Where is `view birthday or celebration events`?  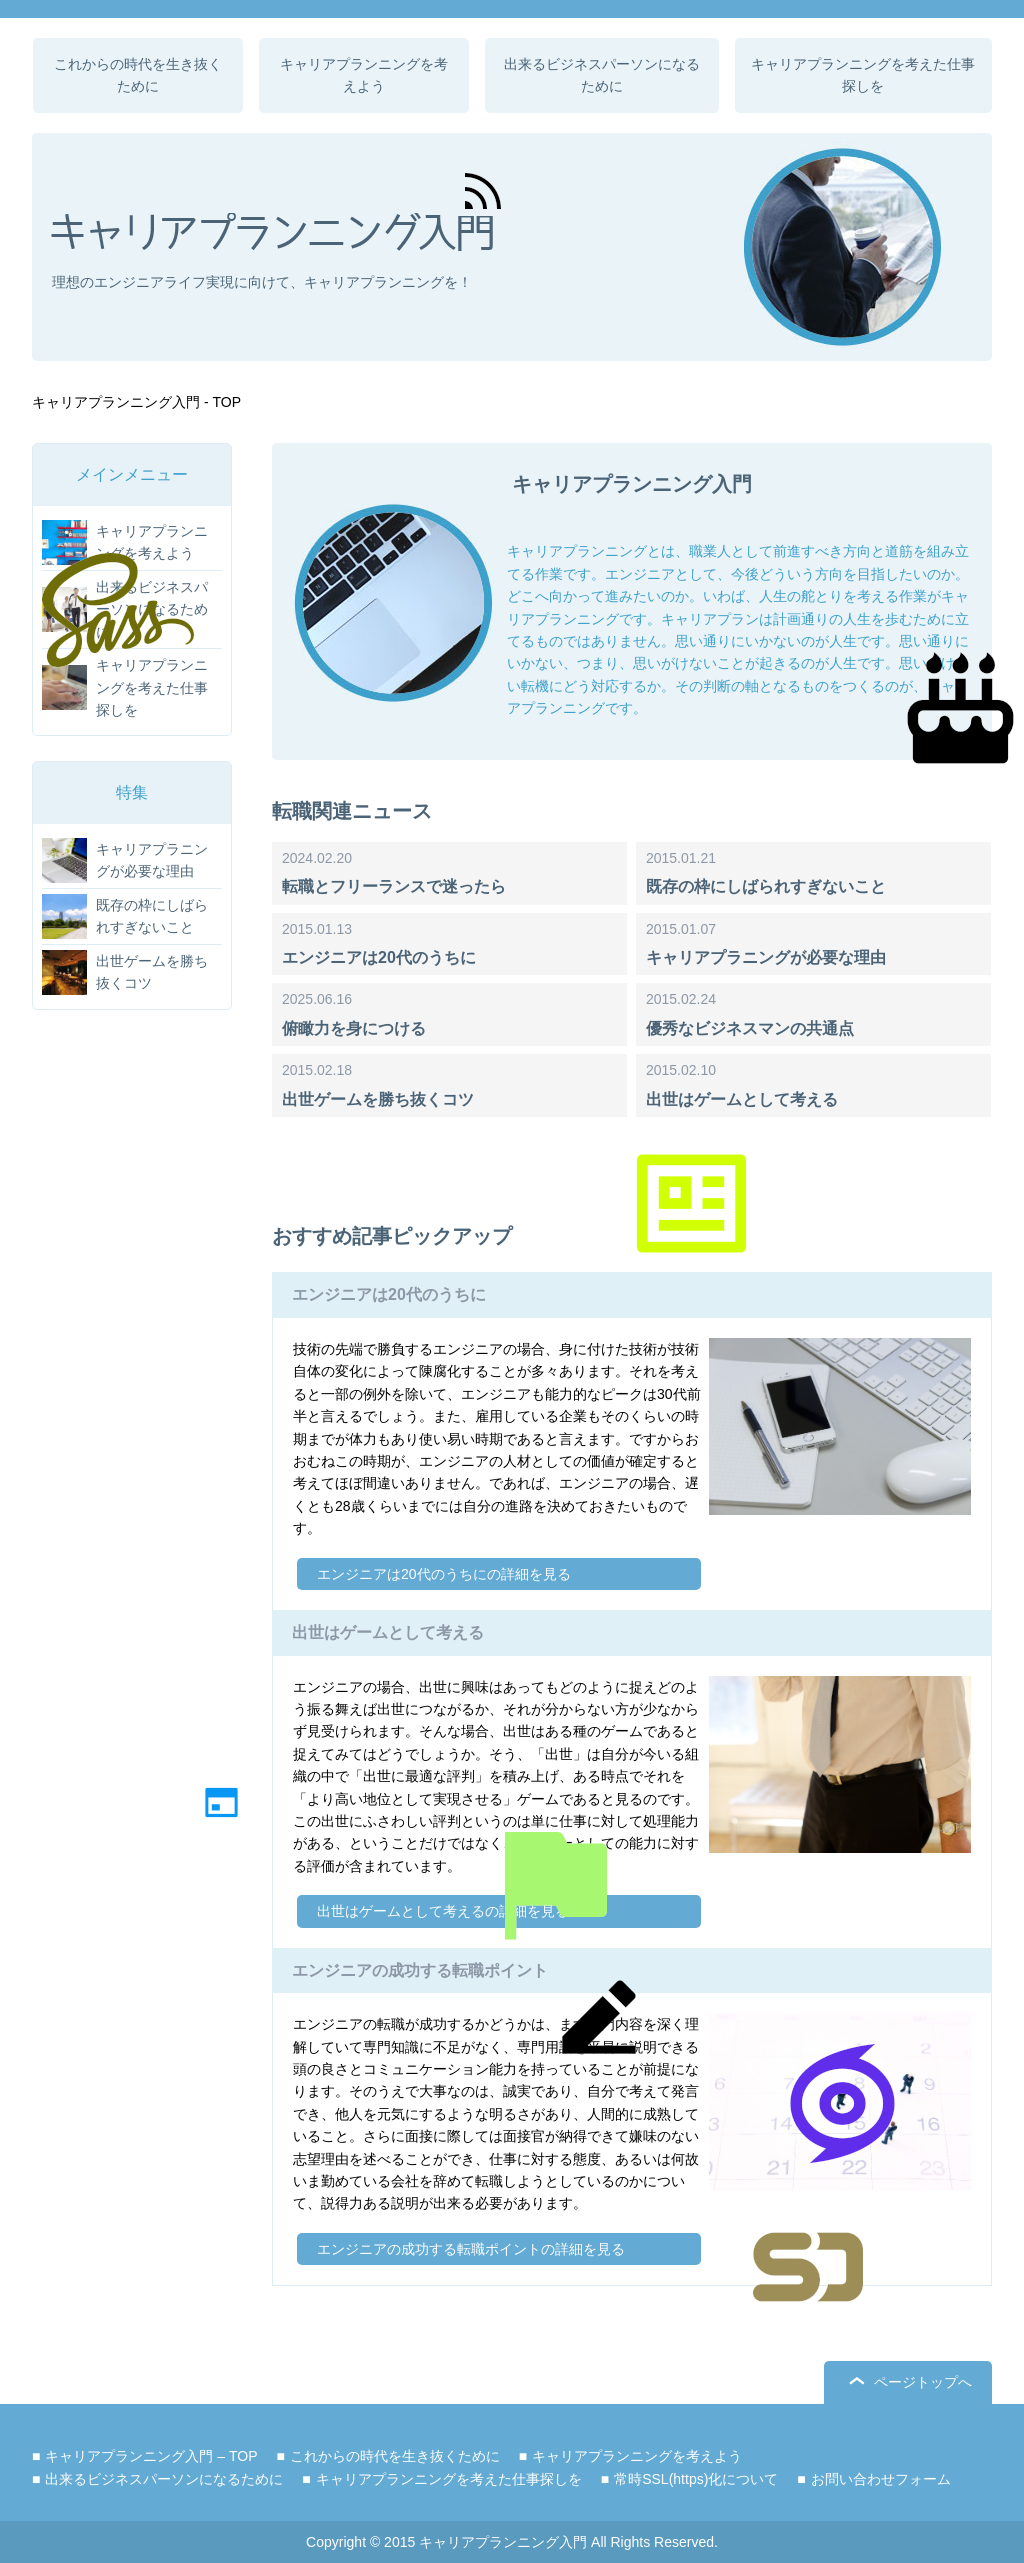
view birthday or celebration events is located at coordinates (960, 710).